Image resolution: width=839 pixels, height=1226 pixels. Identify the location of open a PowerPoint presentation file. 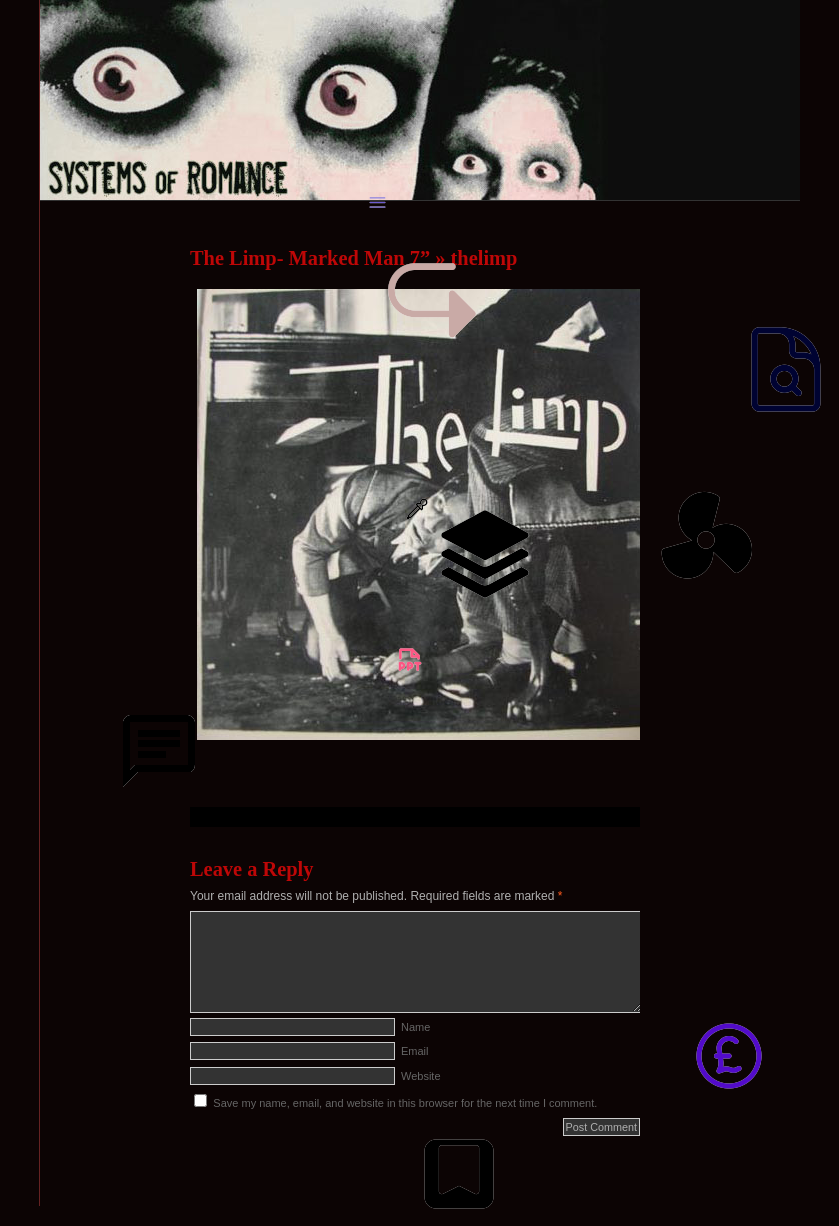
(409, 660).